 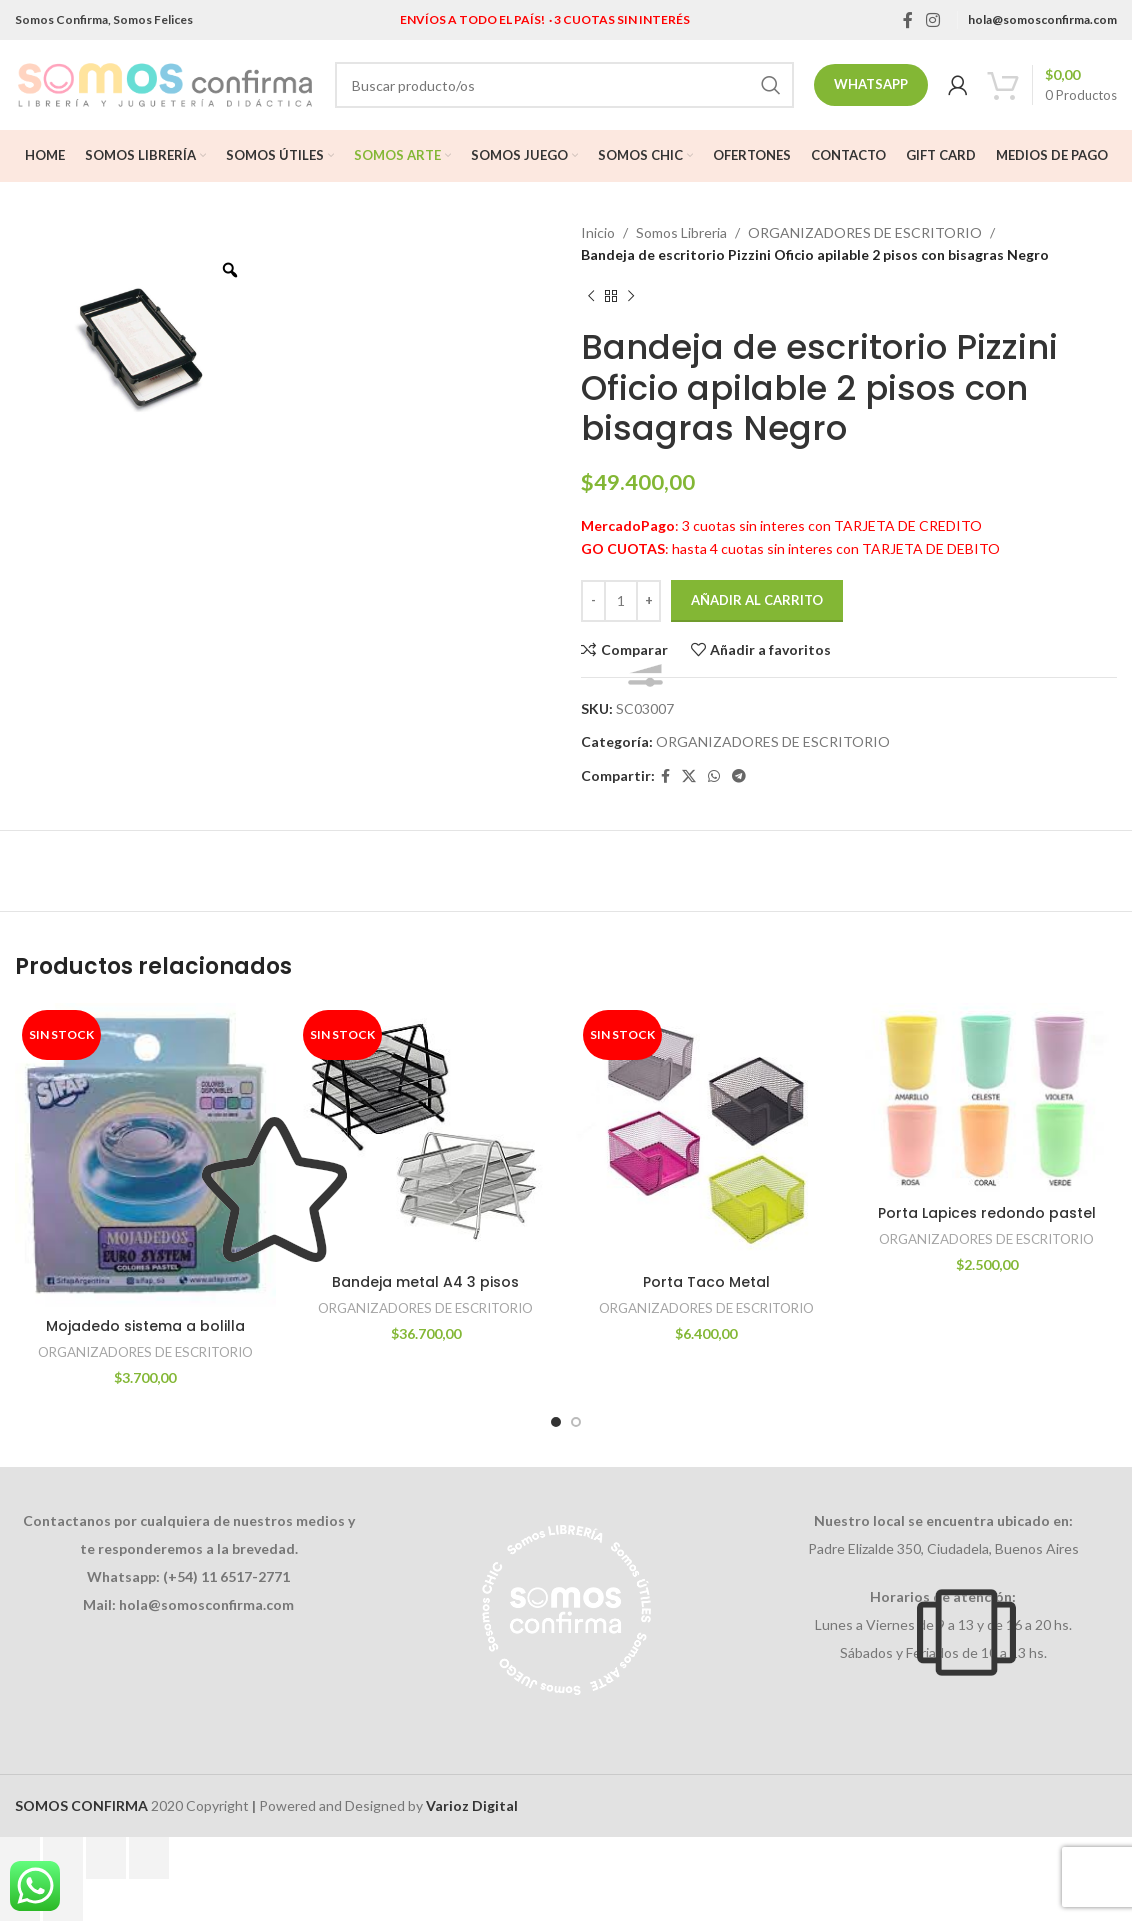 I want to click on adjust audio or speaker volume, so click(x=645, y=675).